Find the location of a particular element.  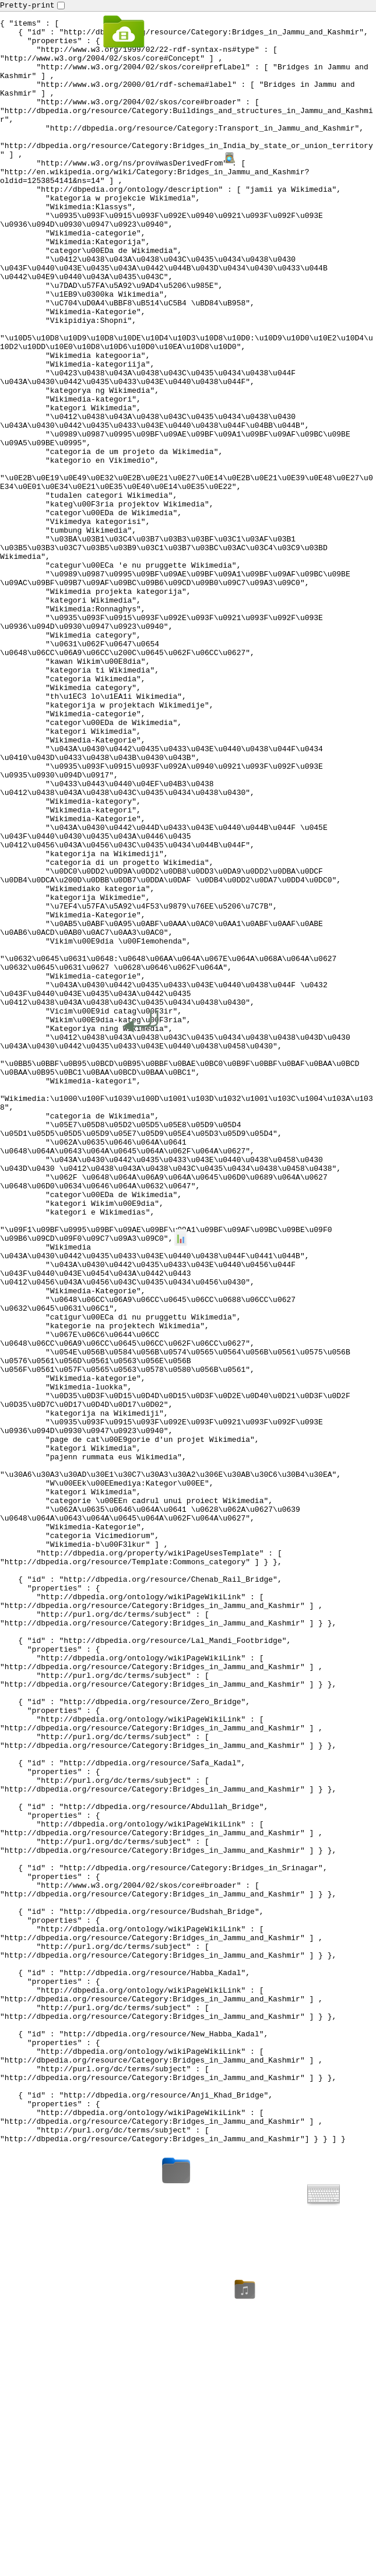

open 4k video downloader folder is located at coordinates (124, 33).